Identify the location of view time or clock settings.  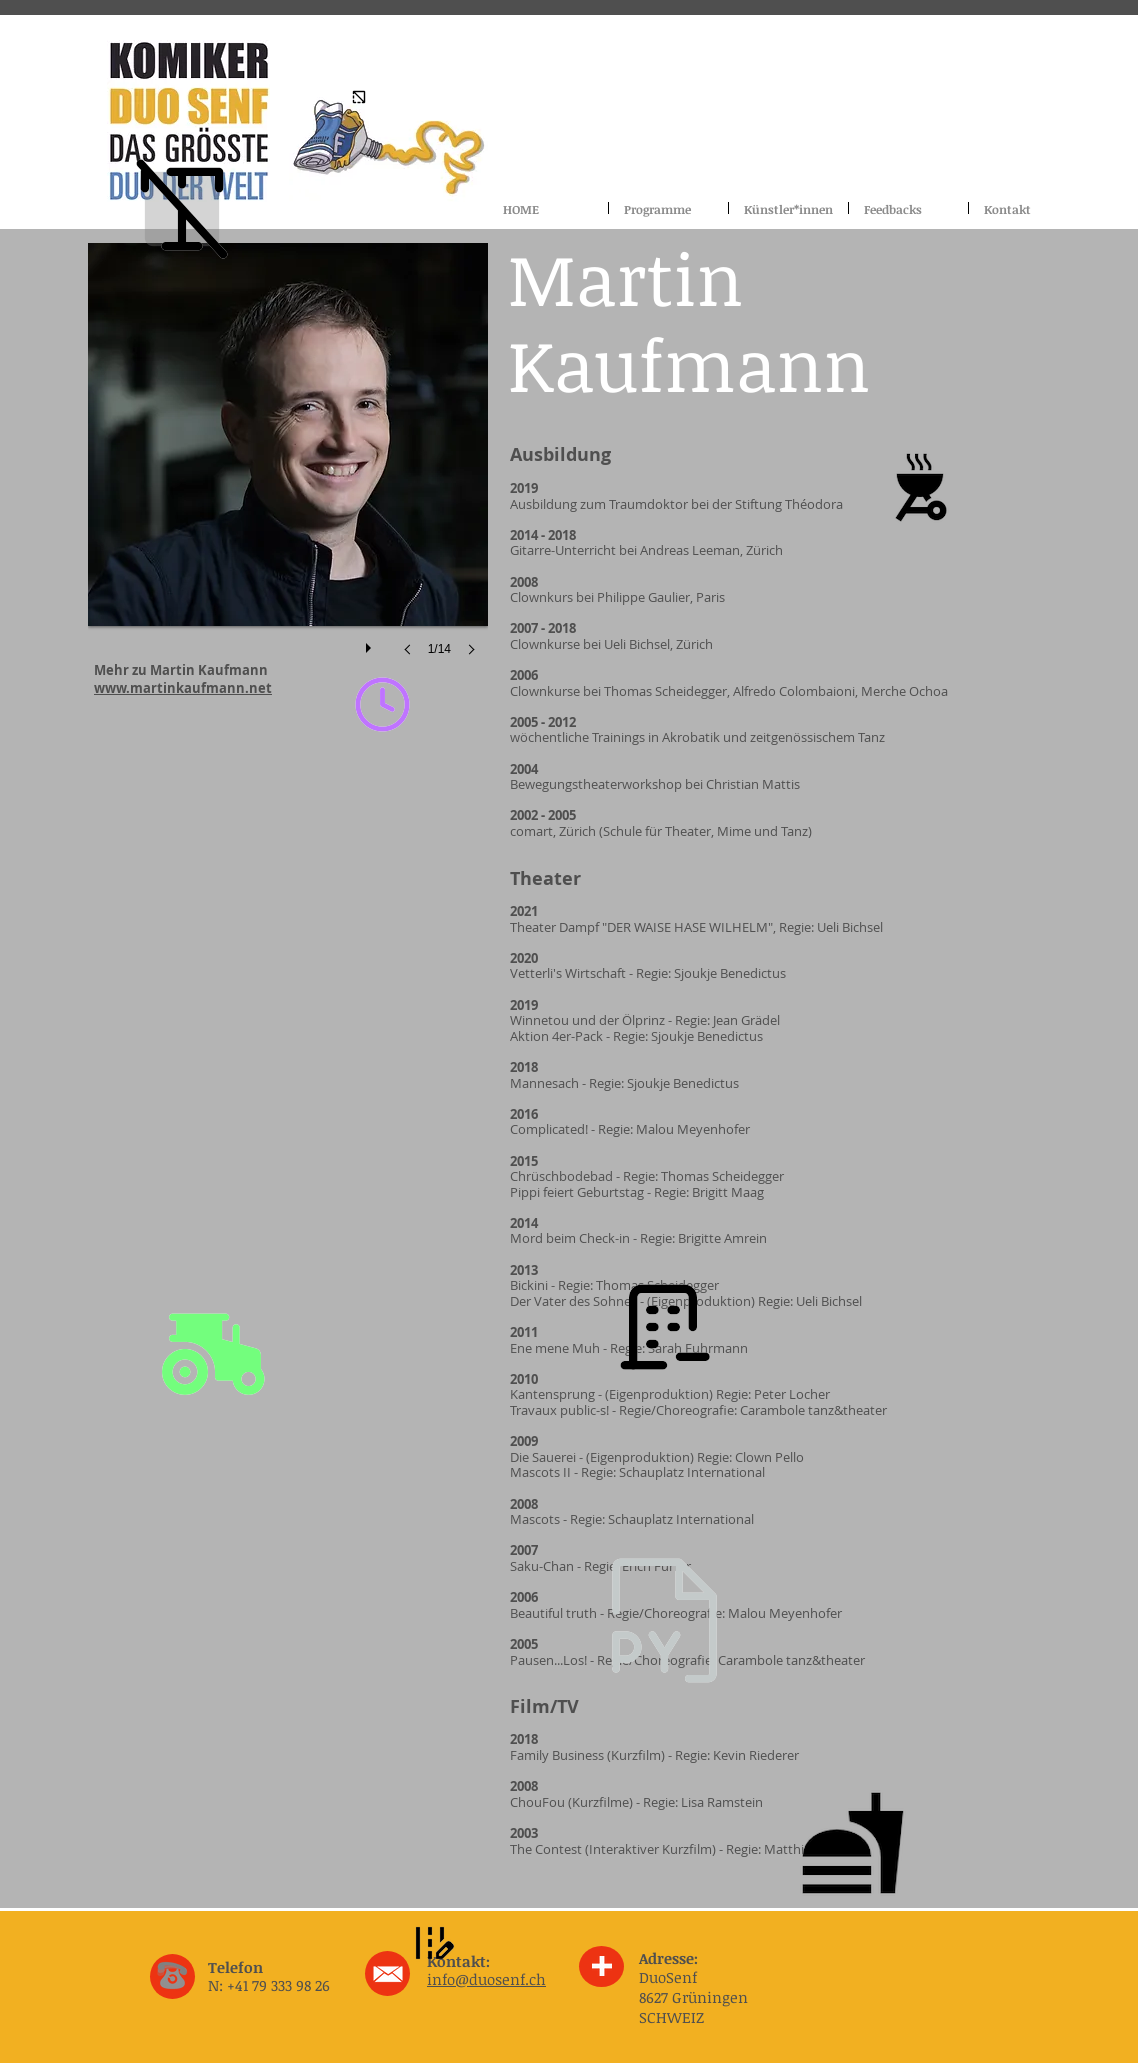
(382, 704).